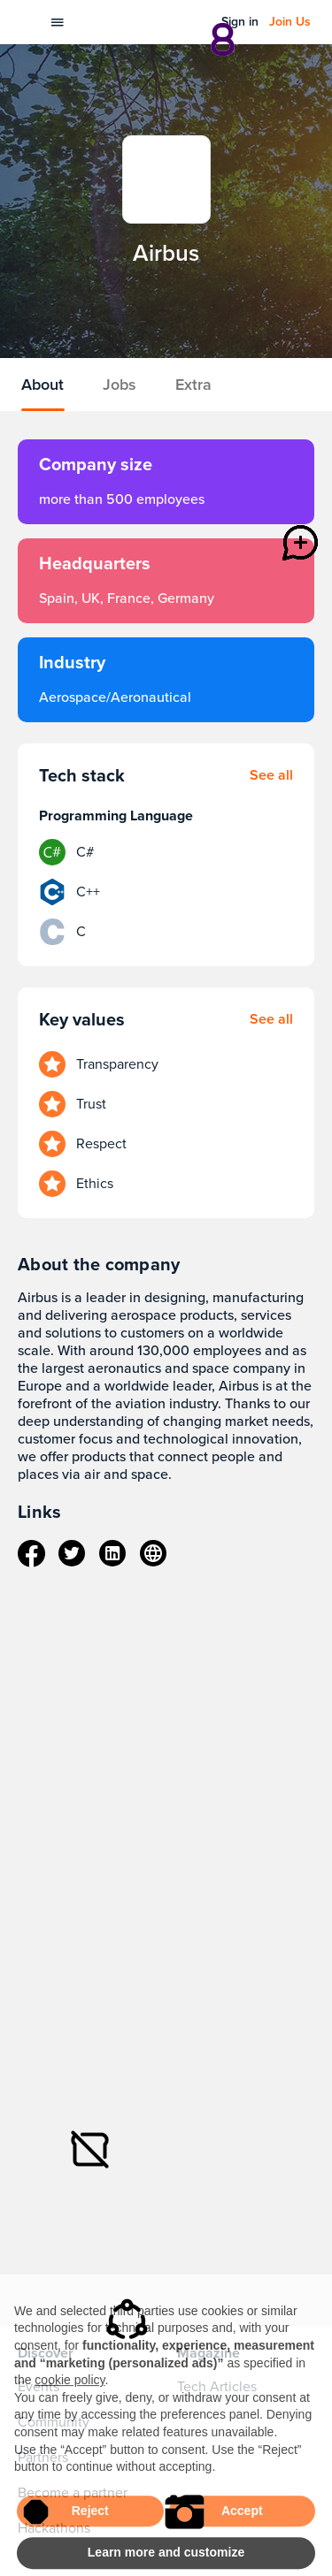  What do you see at coordinates (35, 2511) in the screenshot?
I see `stop or halt action indicator` at bounding box center [35, 2511].